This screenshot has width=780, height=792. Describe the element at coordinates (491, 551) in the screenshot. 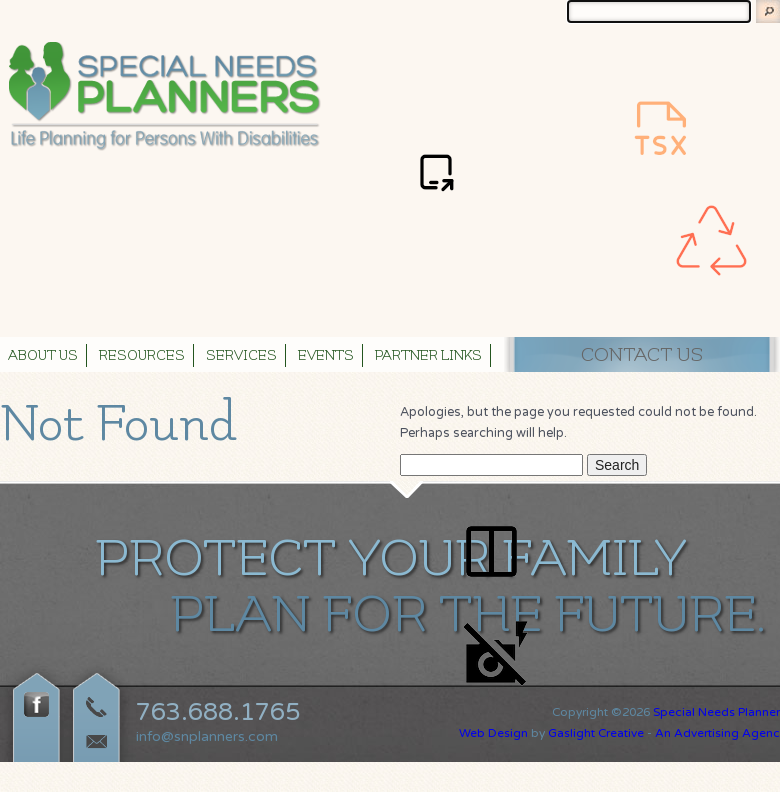

I see `switch to two-column layout` at that location.